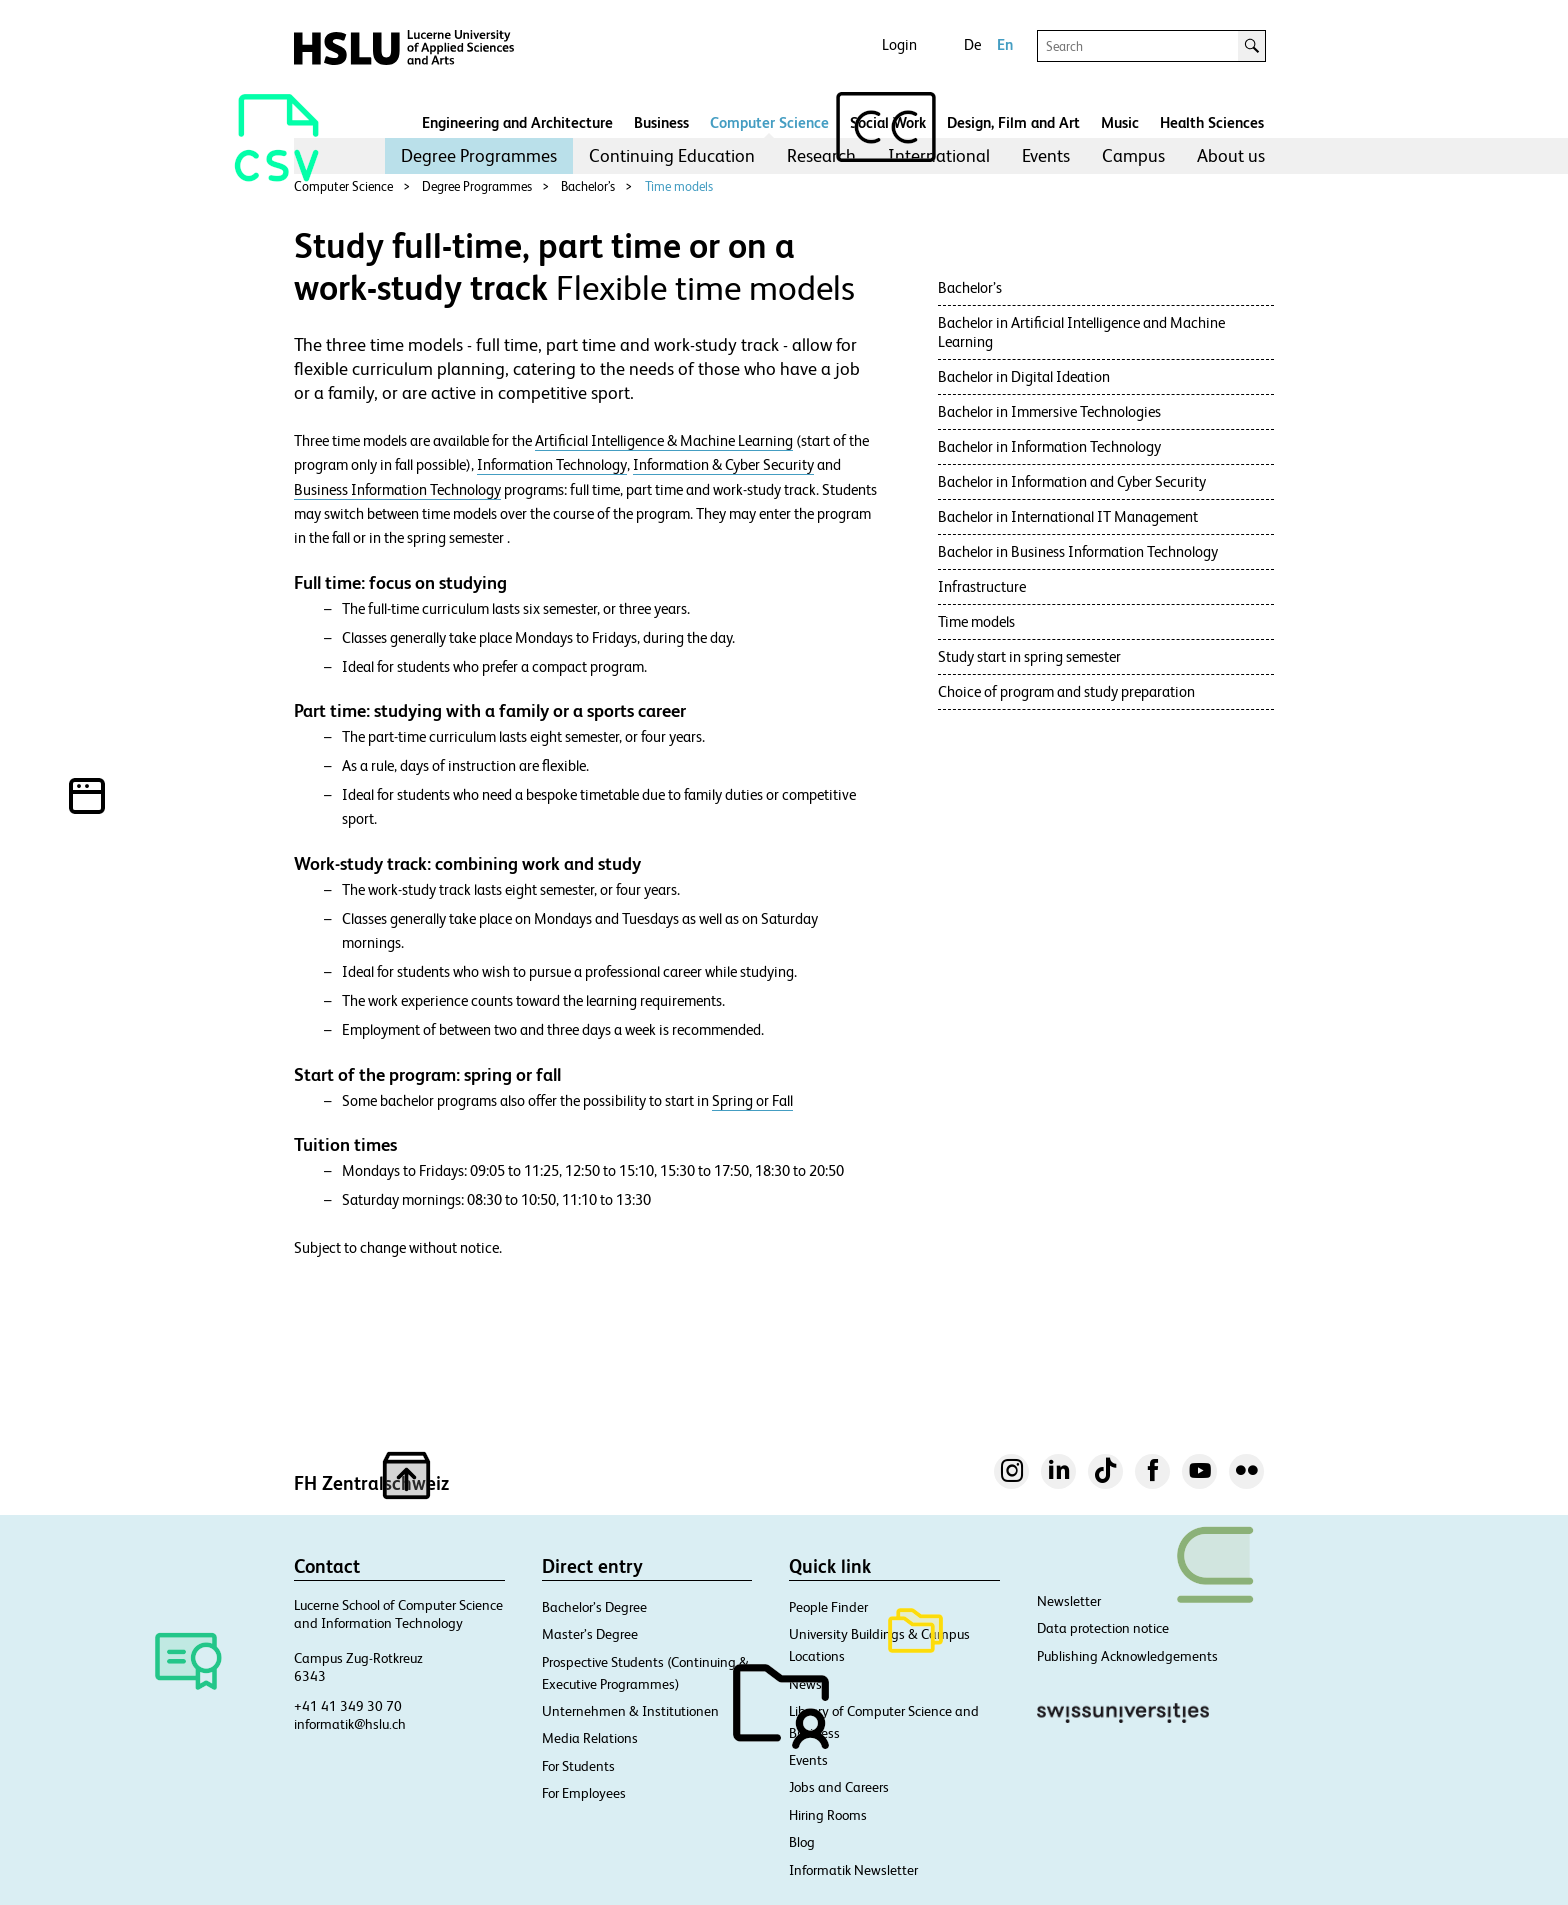 The height and width of the screenshot is (1905, 1568). Describe the element at coordinates (87, 796) in the screenshot. I see `open web browser` at that location.